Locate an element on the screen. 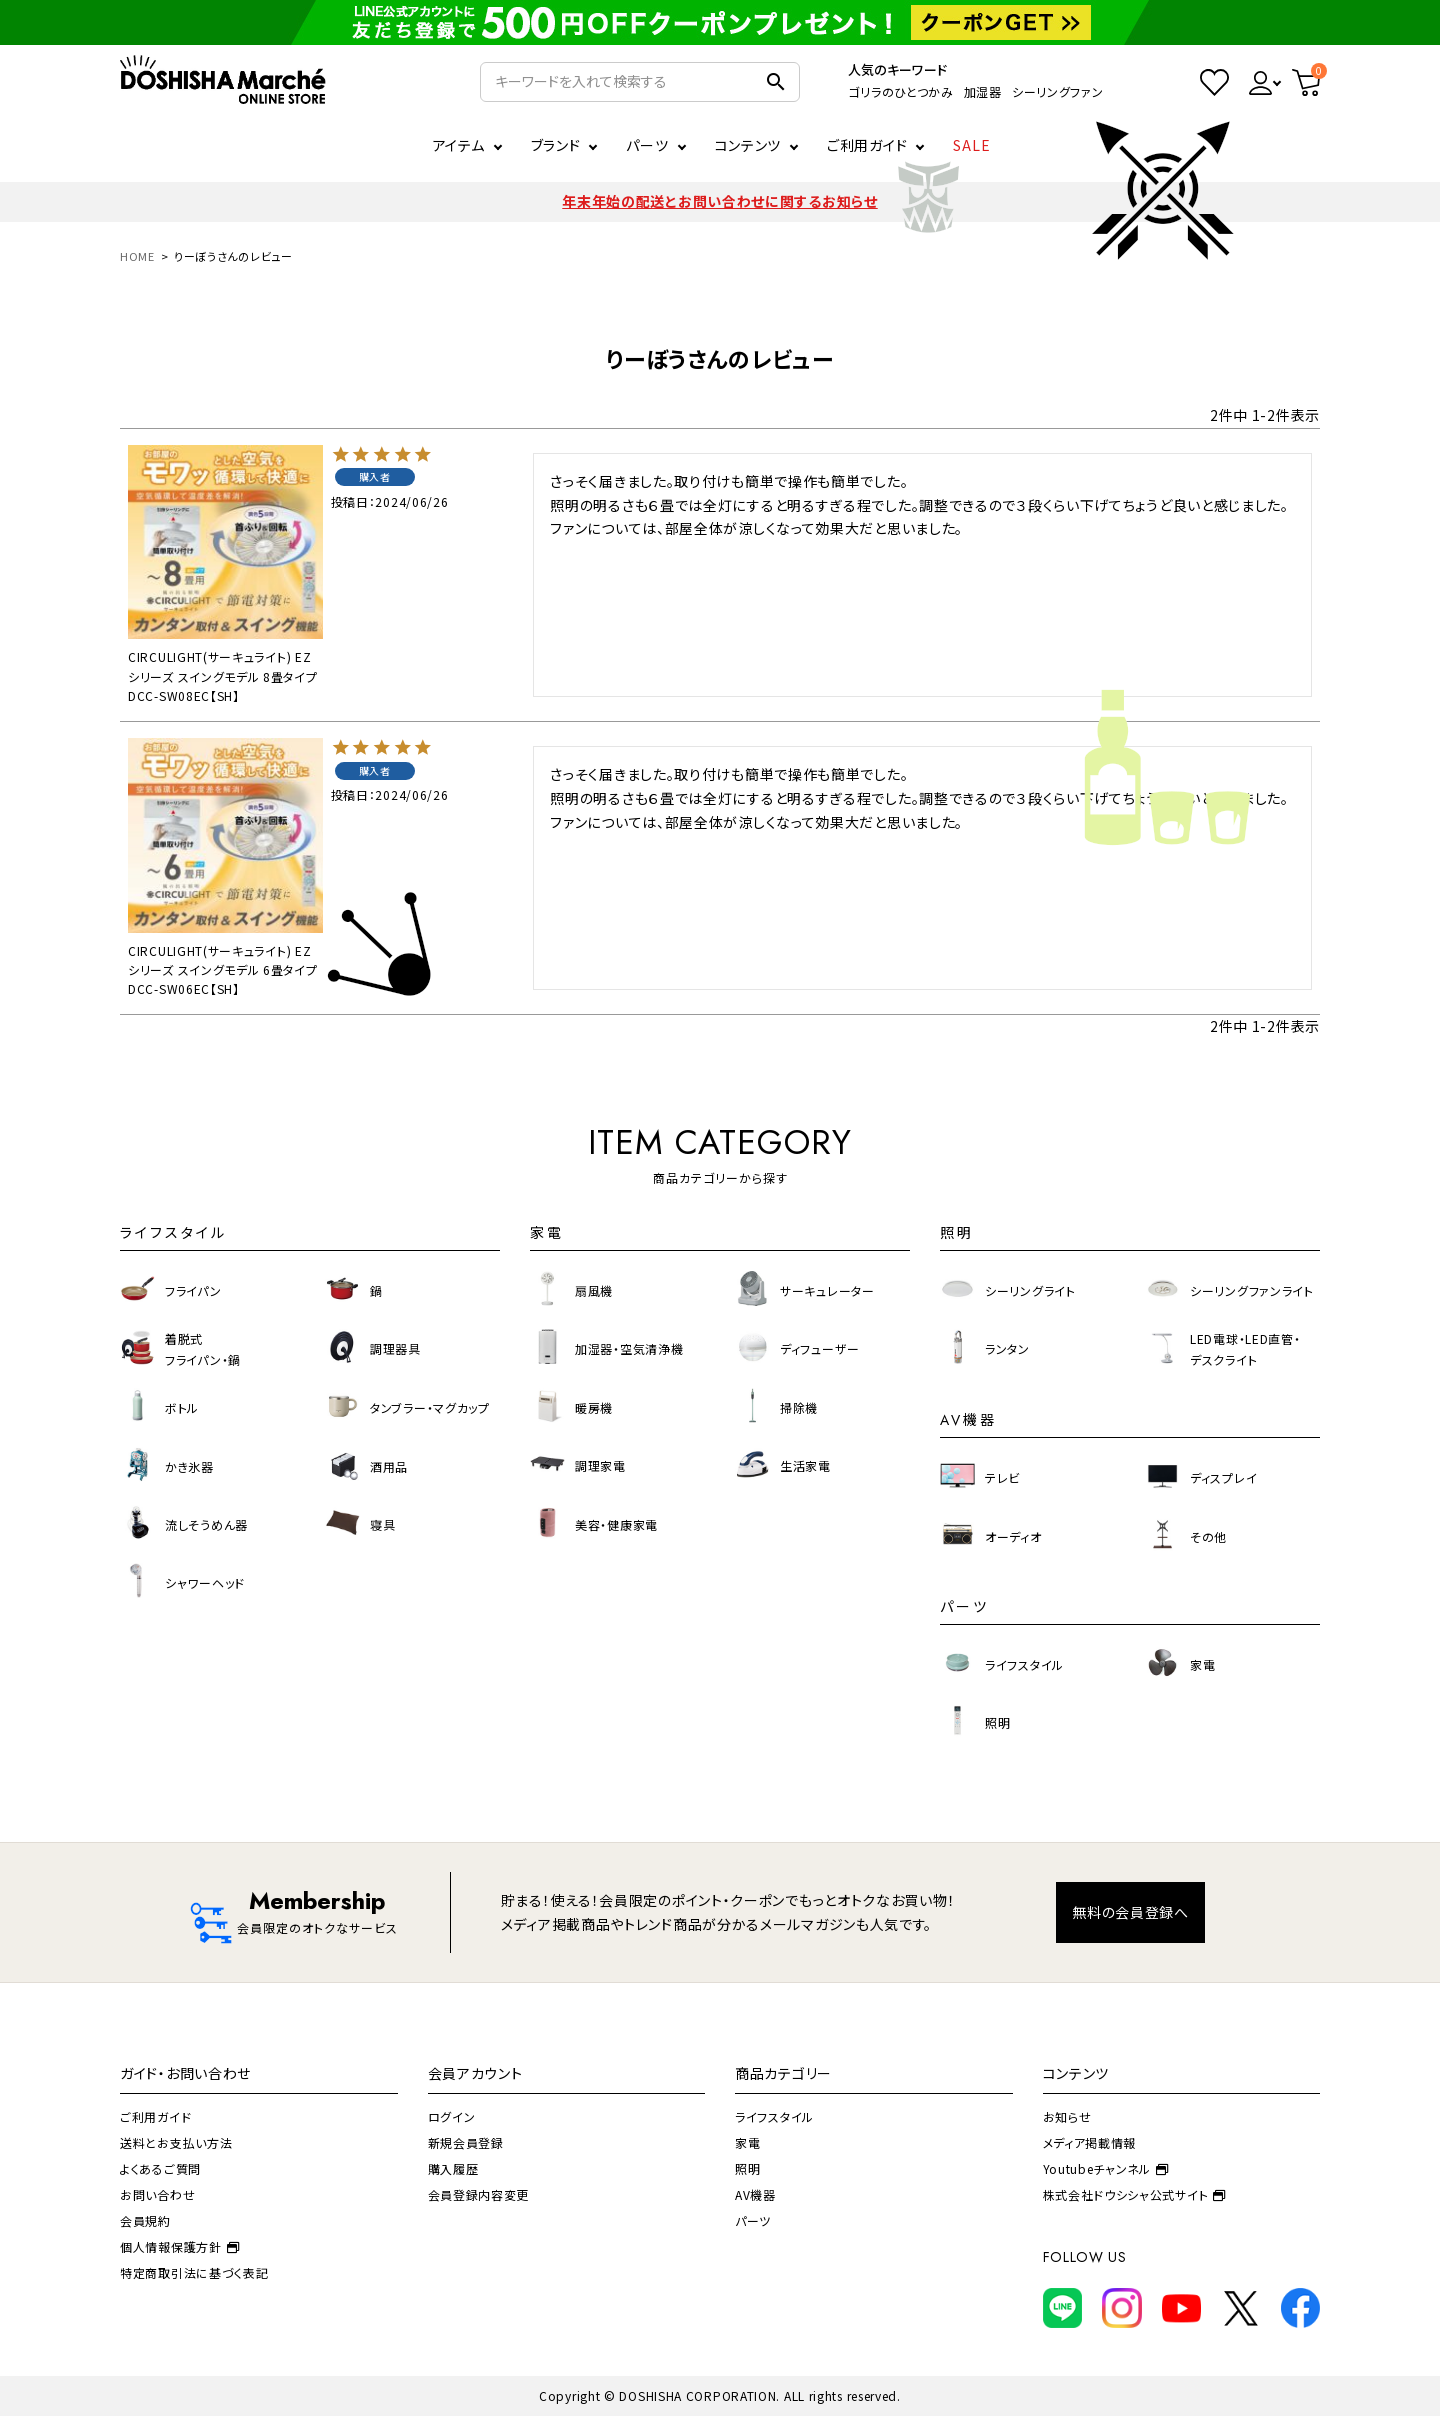  browse alcoholic beverages or bar menu is located at coordinates (1167, 767).